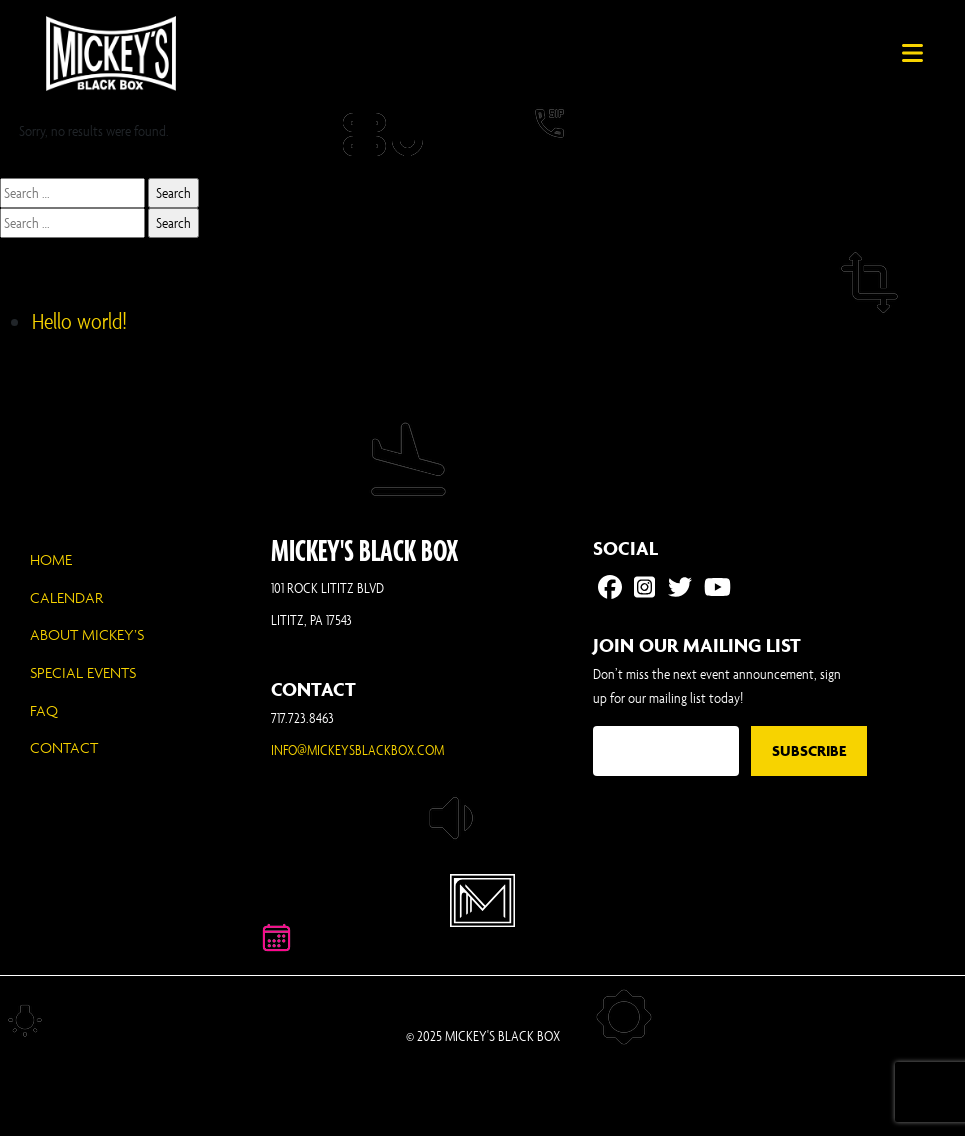  I want to click on view or open the calendar, so click(276, 937).